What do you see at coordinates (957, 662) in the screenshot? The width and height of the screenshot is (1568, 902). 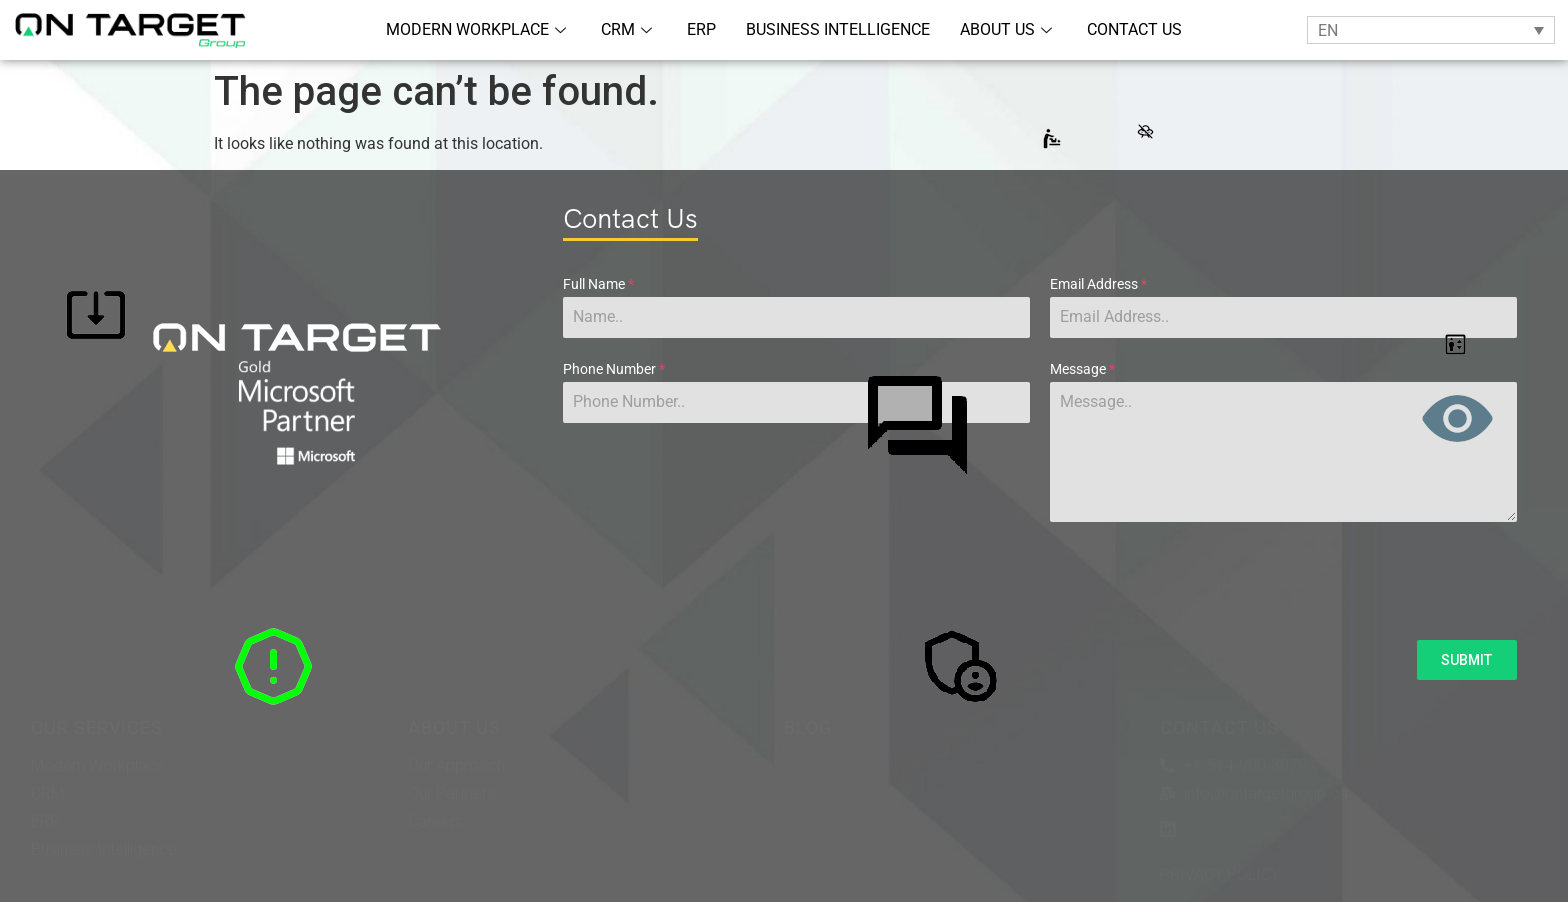 I see `access admin or user security settings` at bounding box center [957, 662].